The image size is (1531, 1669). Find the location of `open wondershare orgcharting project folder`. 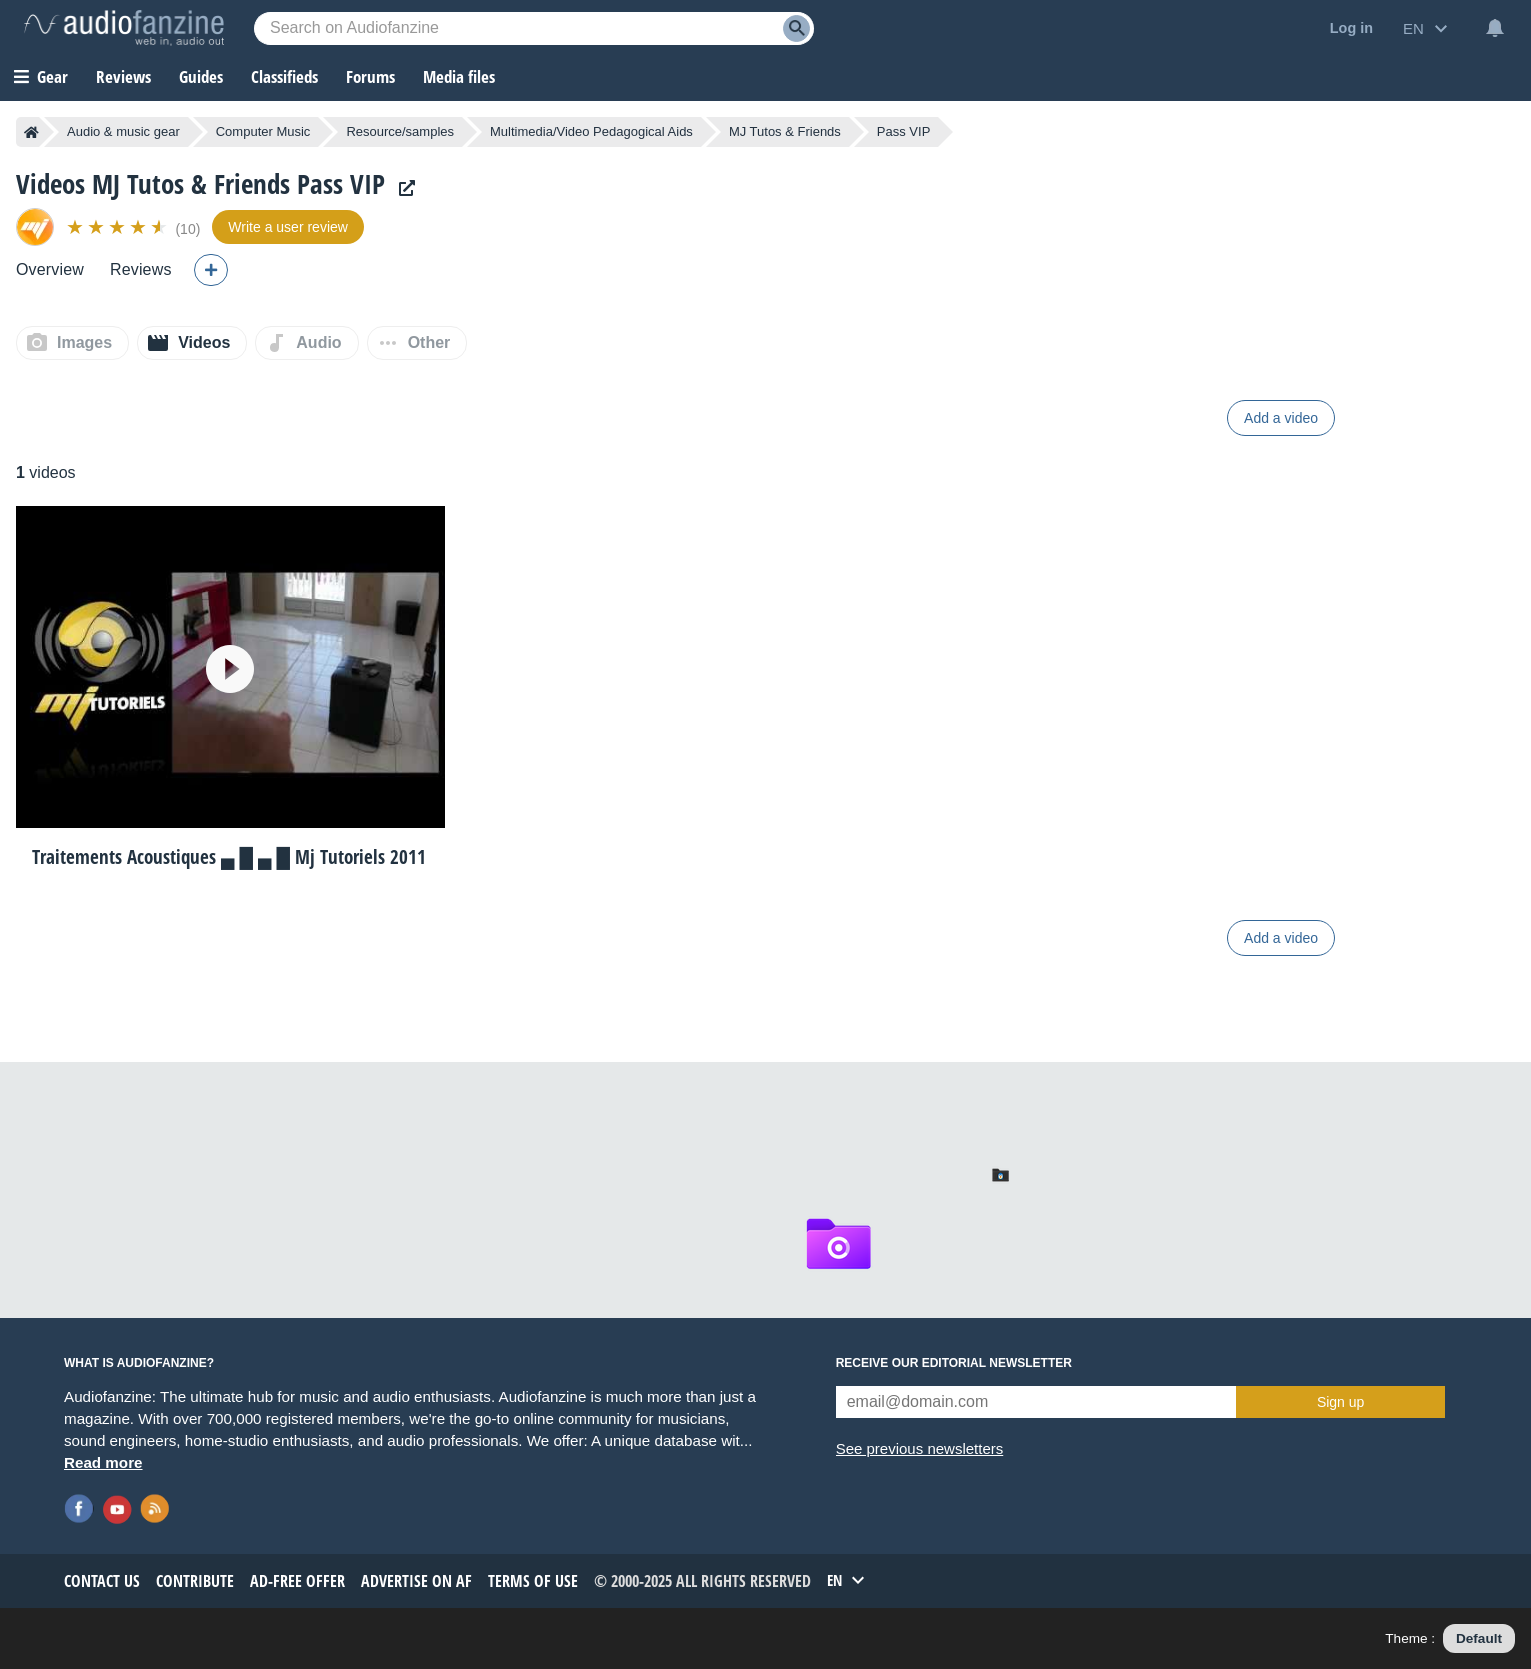

open wondershare orgcharting project folder is located at coordinates (838, 1245).